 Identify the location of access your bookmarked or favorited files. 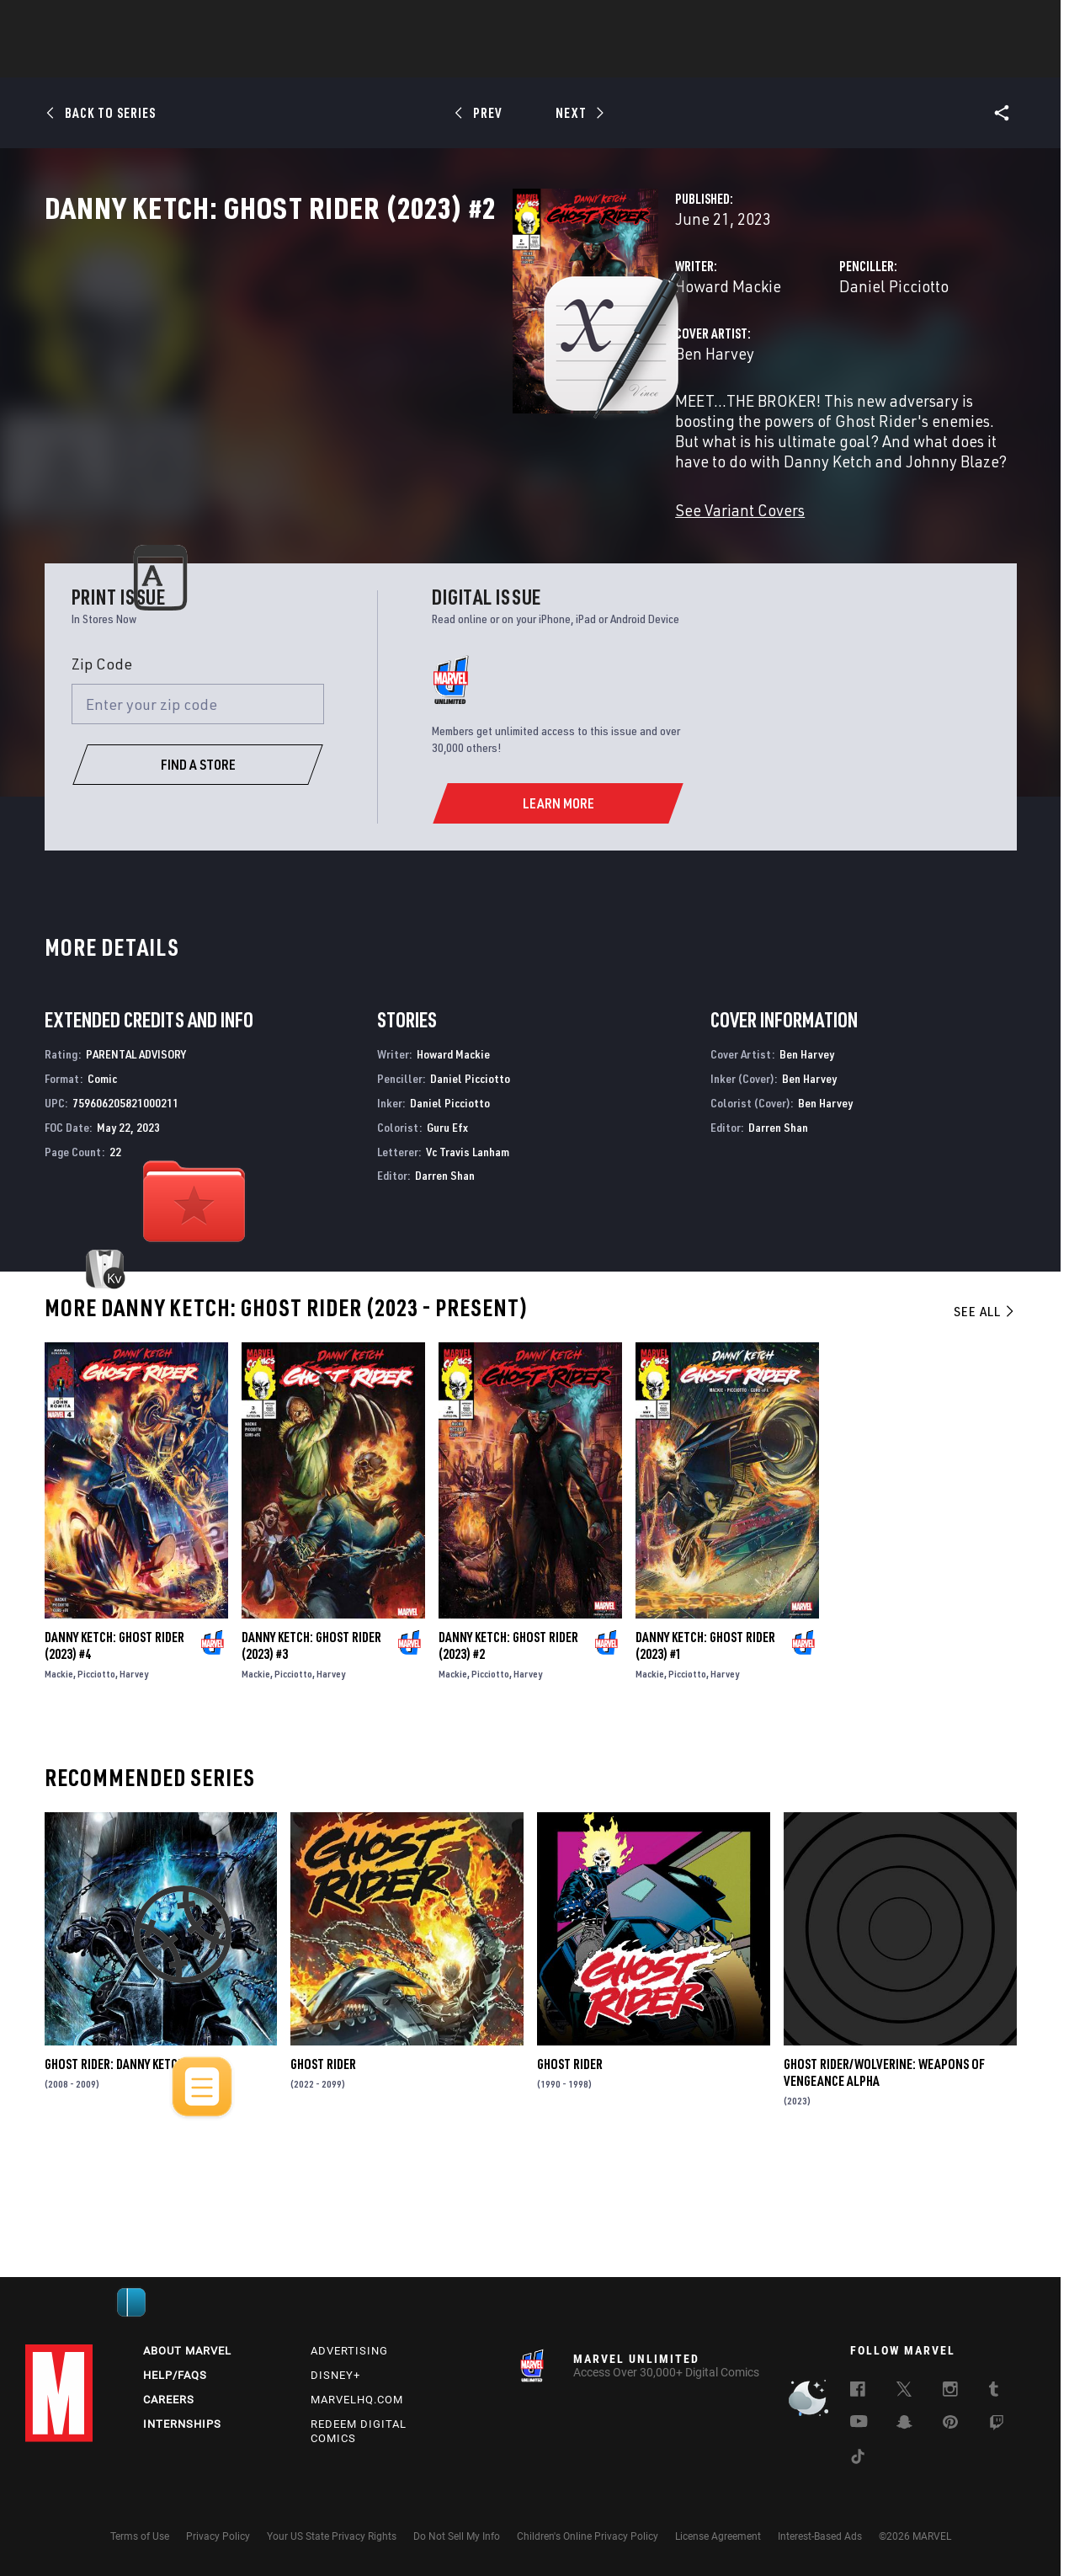
(194, 1201).